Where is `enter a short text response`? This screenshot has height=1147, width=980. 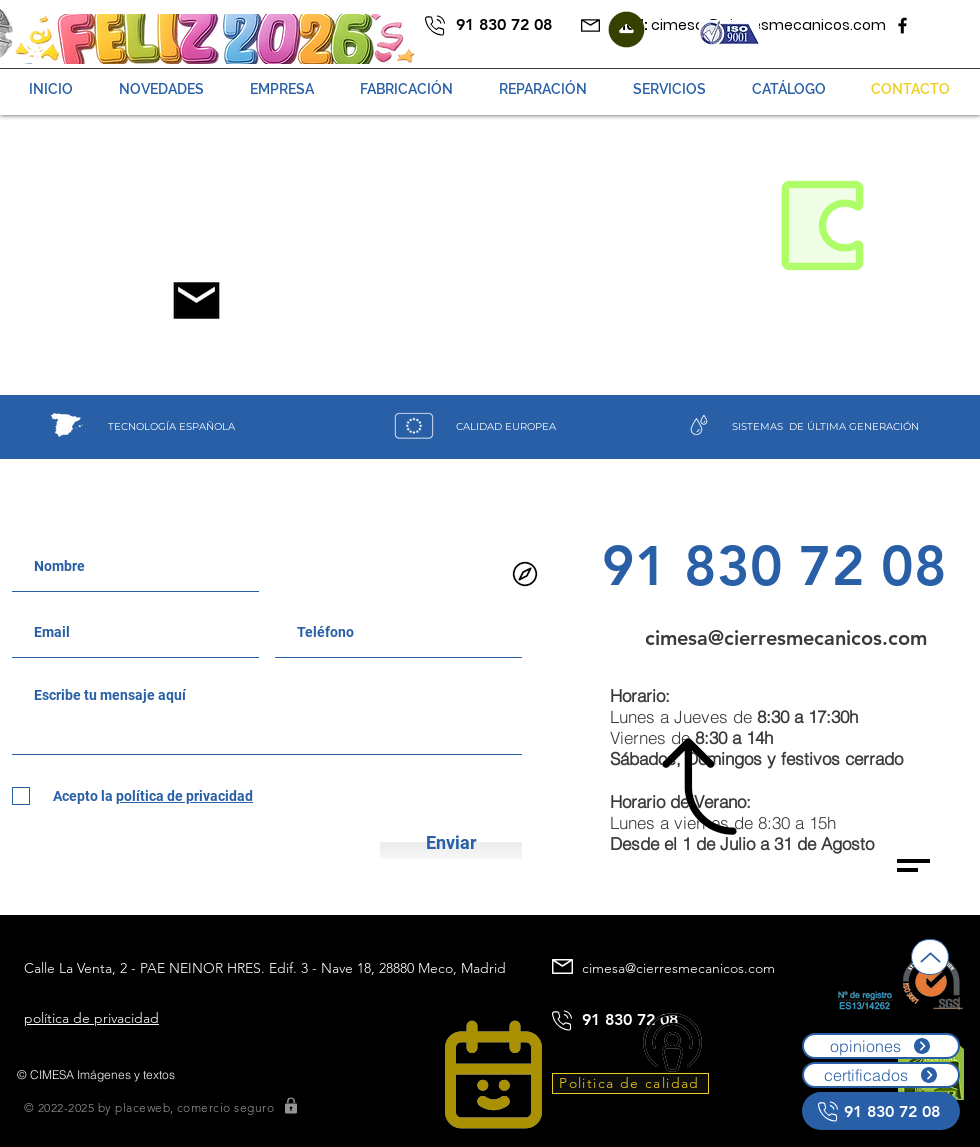
enter a short text response is located at coordinates (913, 865).